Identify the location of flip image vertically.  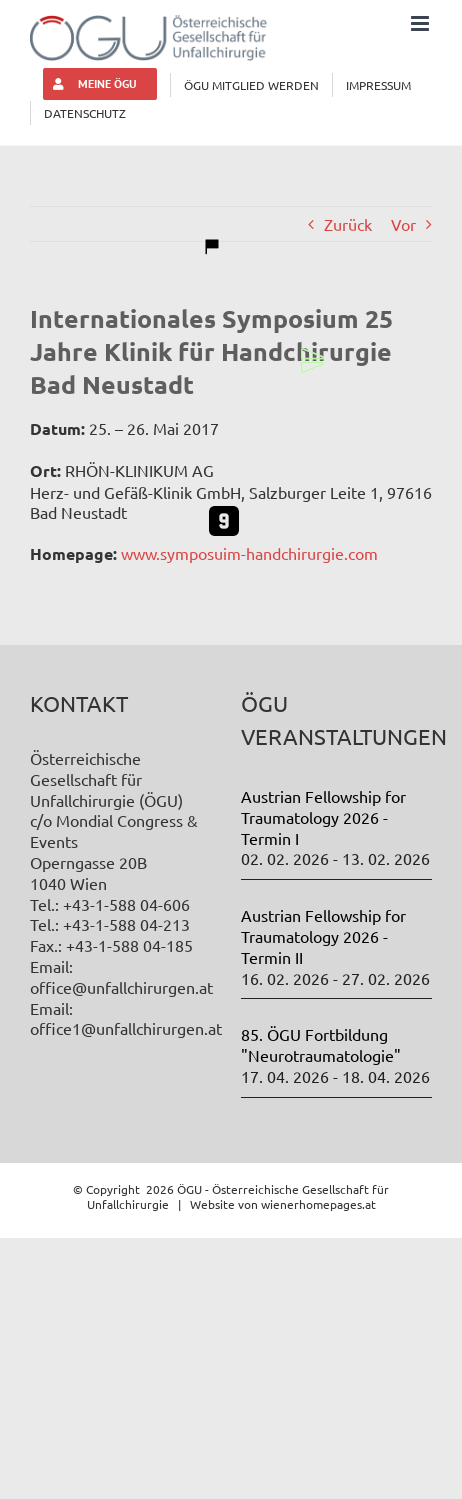
(311, 360).